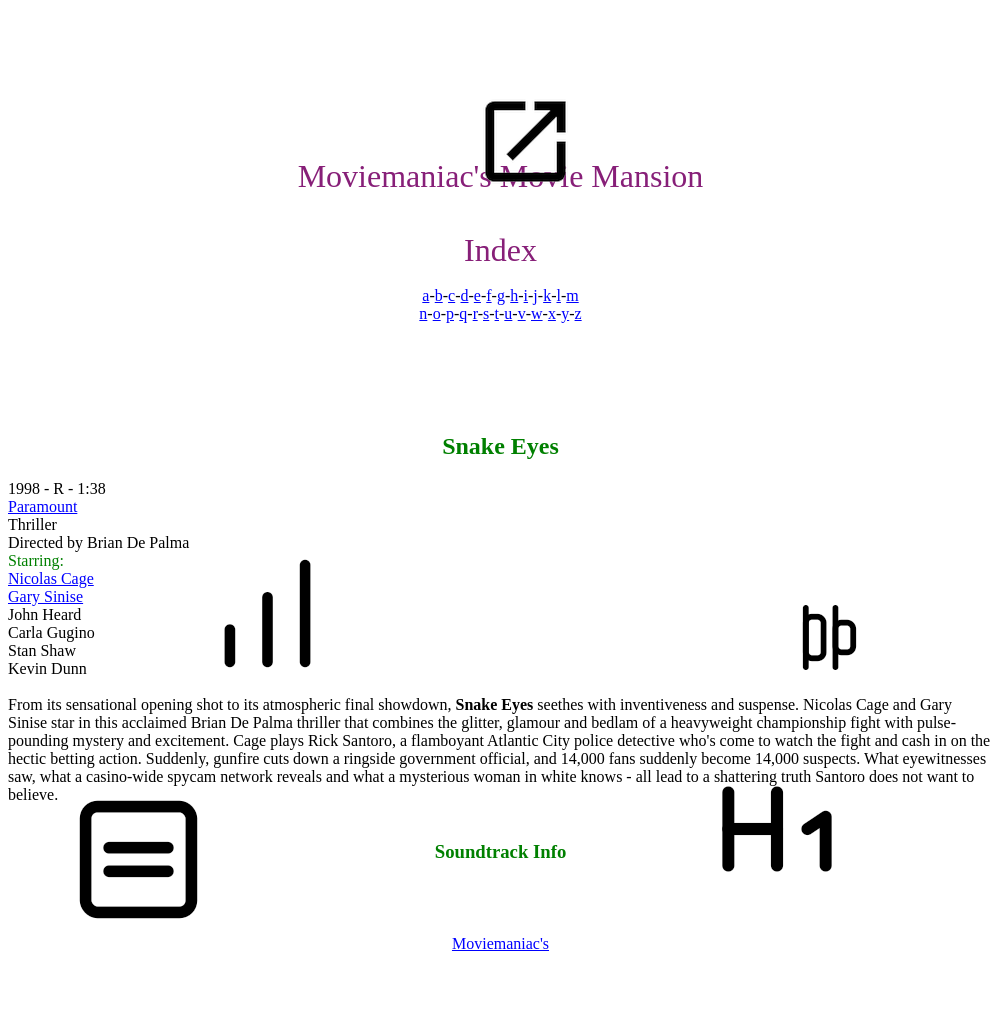 The height and width of the screenshot is (1015, 1001). Describe the element at coordinates (525, 141) in the screenshot. I see `open link in a new window or tab` at that location.